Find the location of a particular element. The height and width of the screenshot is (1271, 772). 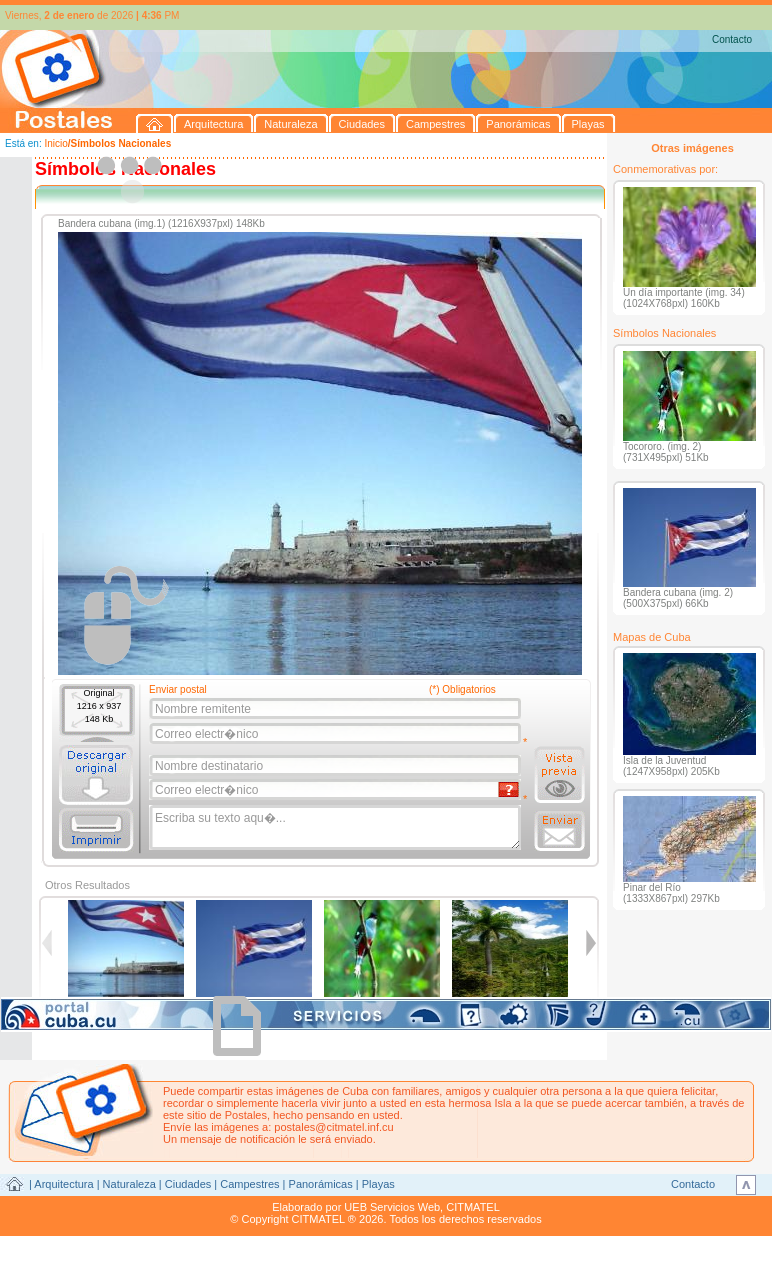

searching for available wireless networks is located at coordinates (132, 162).